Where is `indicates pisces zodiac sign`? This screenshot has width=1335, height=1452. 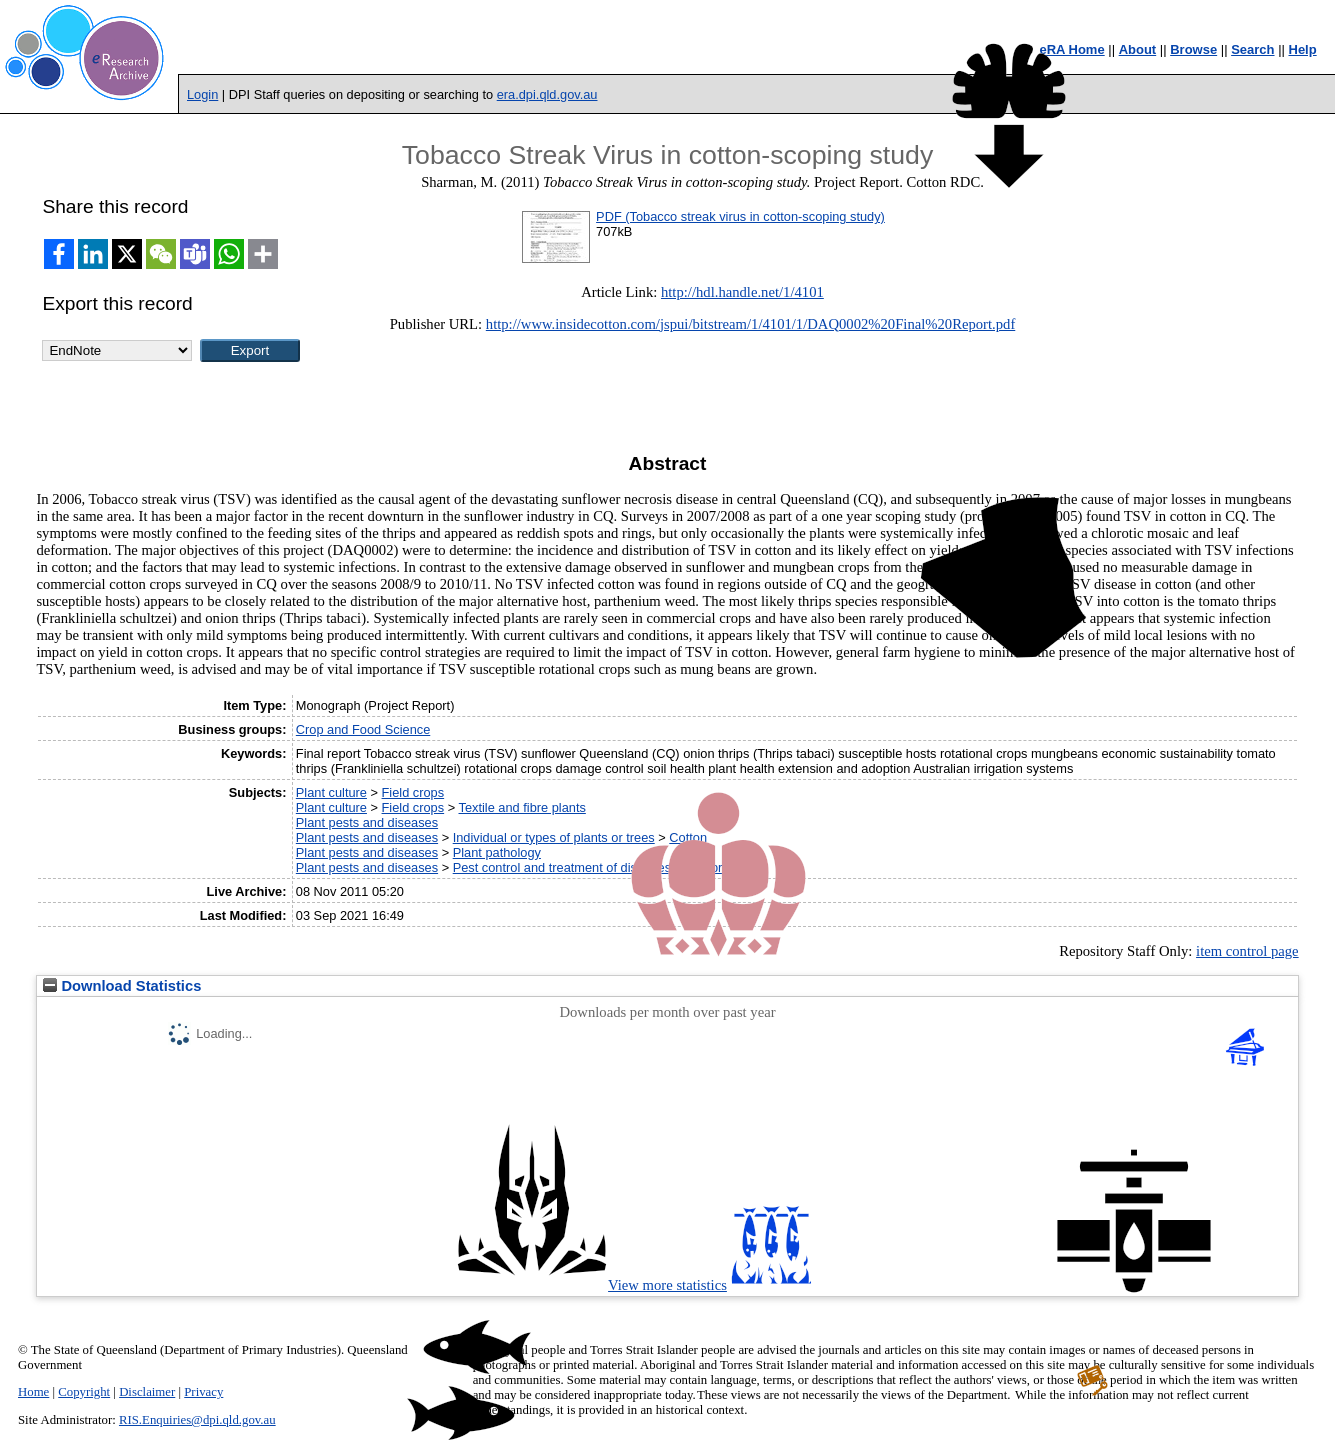
indicates pisces zodiac sign is located at coordinates (469, 1378).